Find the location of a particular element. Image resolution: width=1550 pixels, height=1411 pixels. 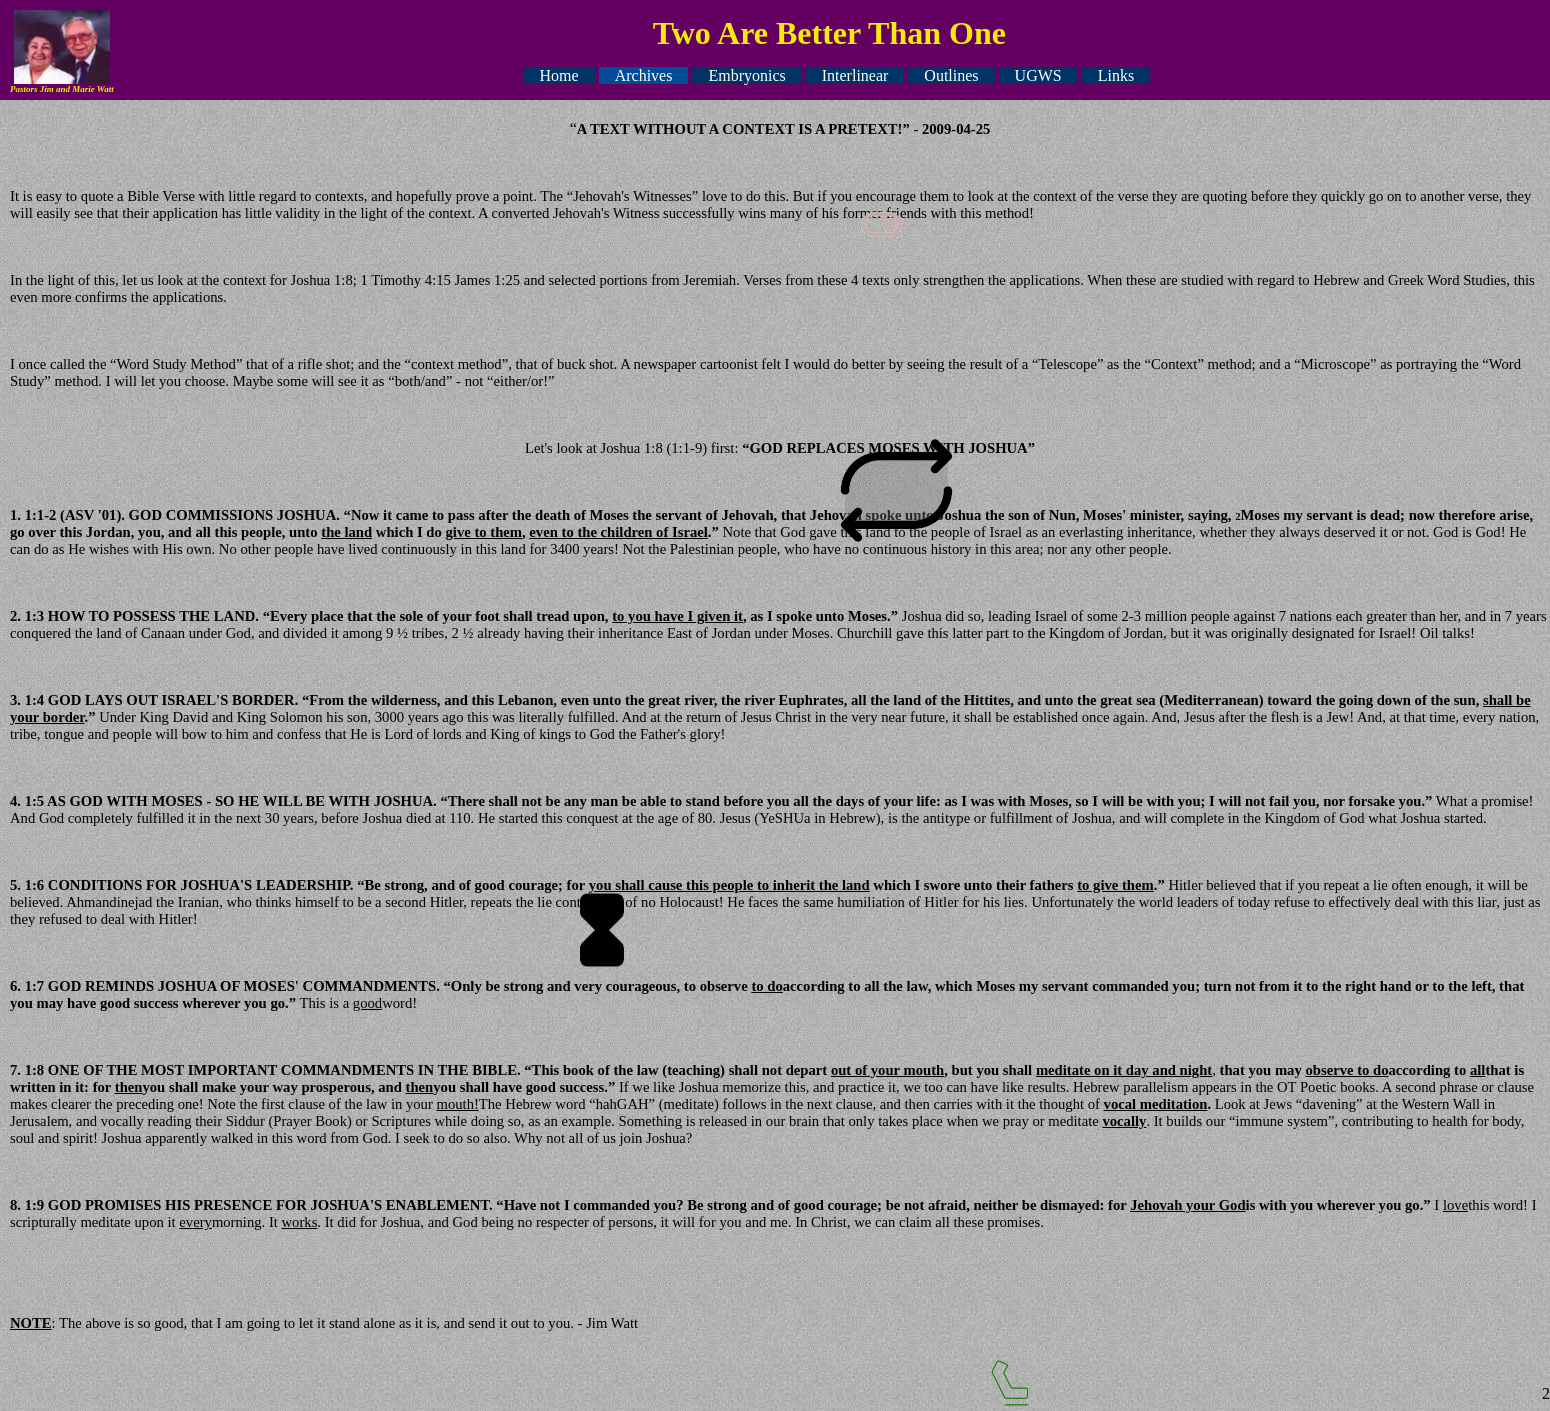

indicates a process is loading or in progress is located at coordinates (602, 930).